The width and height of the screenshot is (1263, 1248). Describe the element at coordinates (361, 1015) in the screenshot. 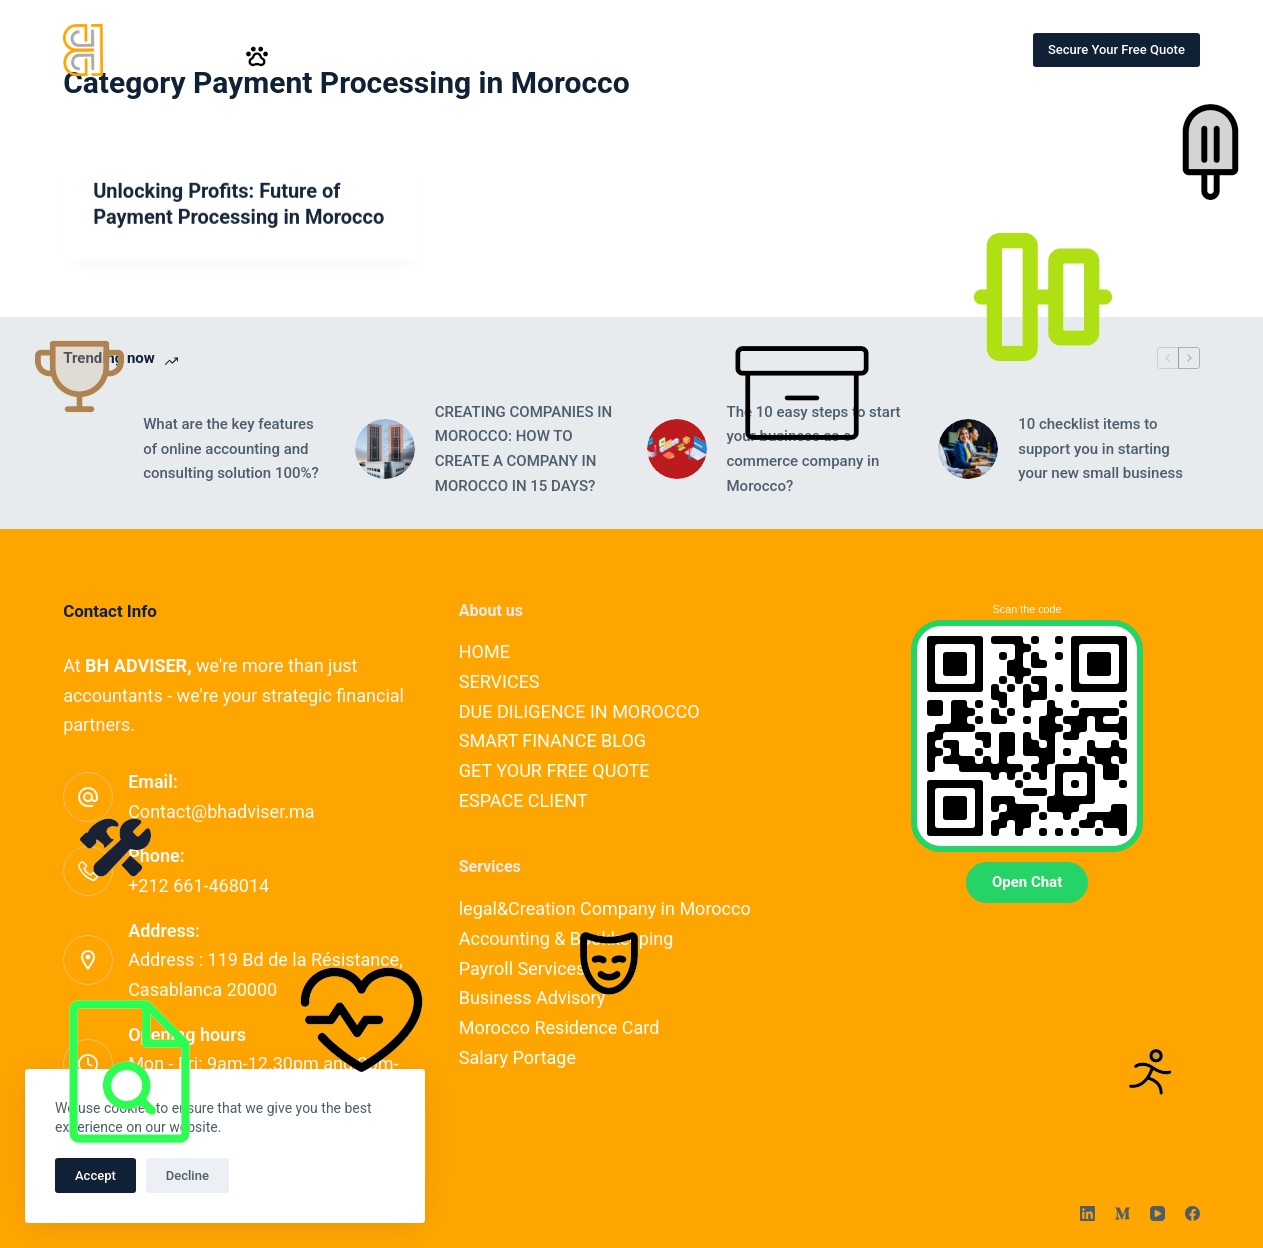

I see `view health or fitness metrics` at that location.